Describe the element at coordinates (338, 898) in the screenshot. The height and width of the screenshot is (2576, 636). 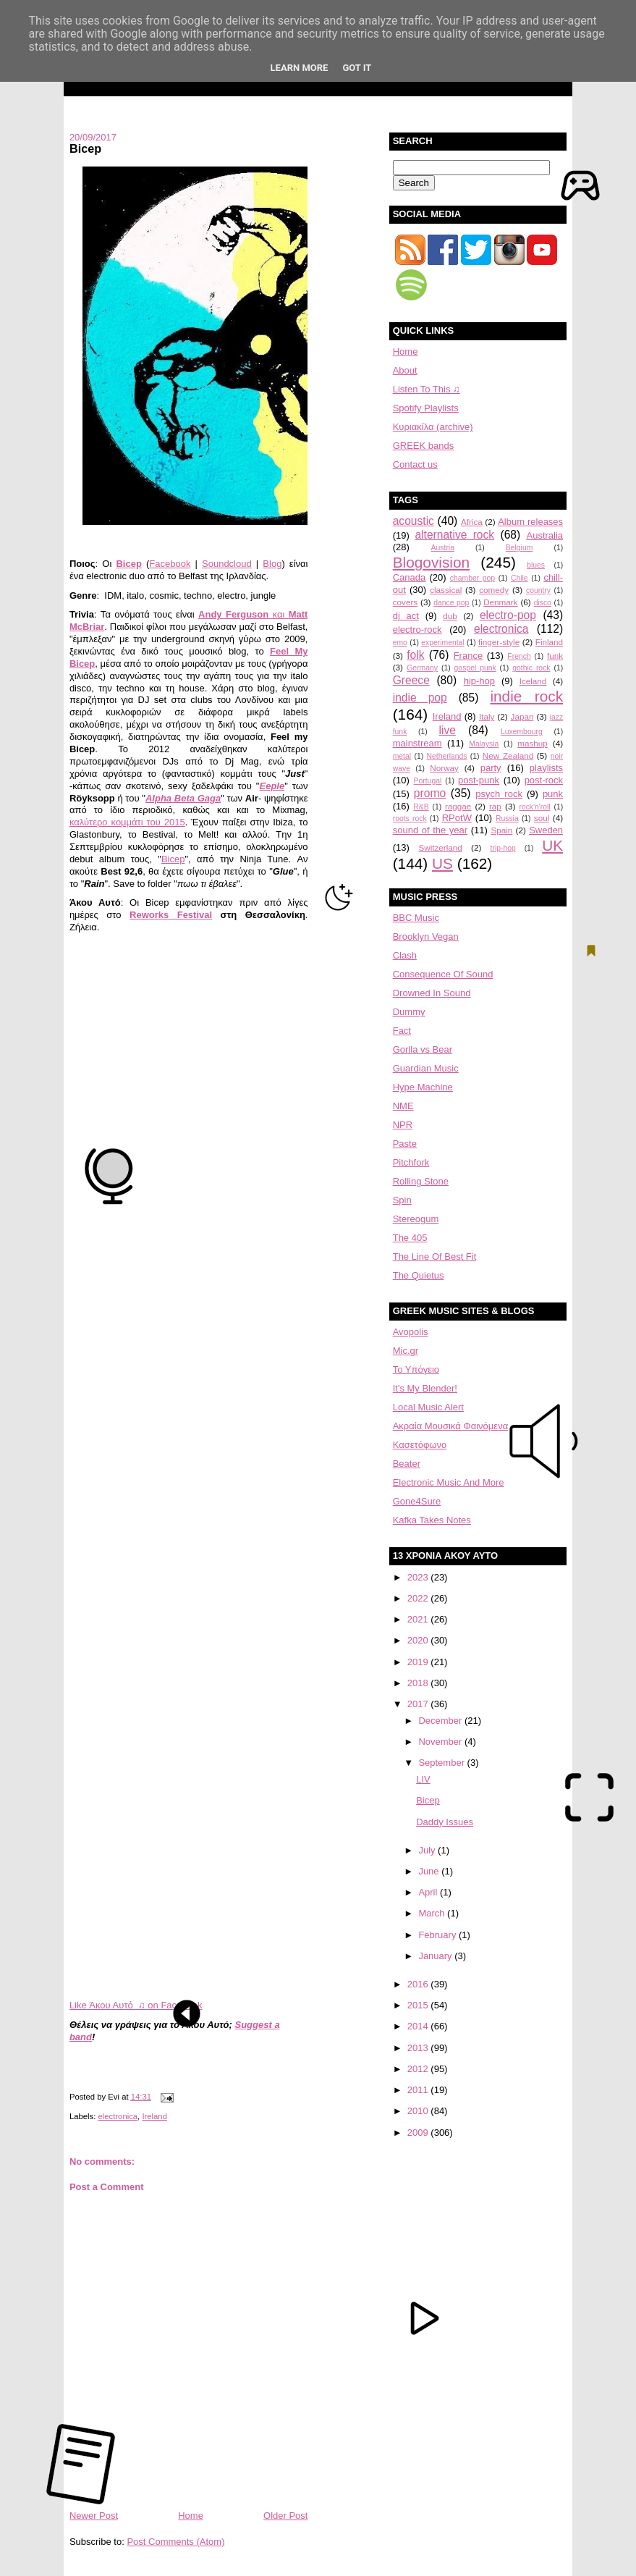
I see `toggle dark mode or night theme` at that location.